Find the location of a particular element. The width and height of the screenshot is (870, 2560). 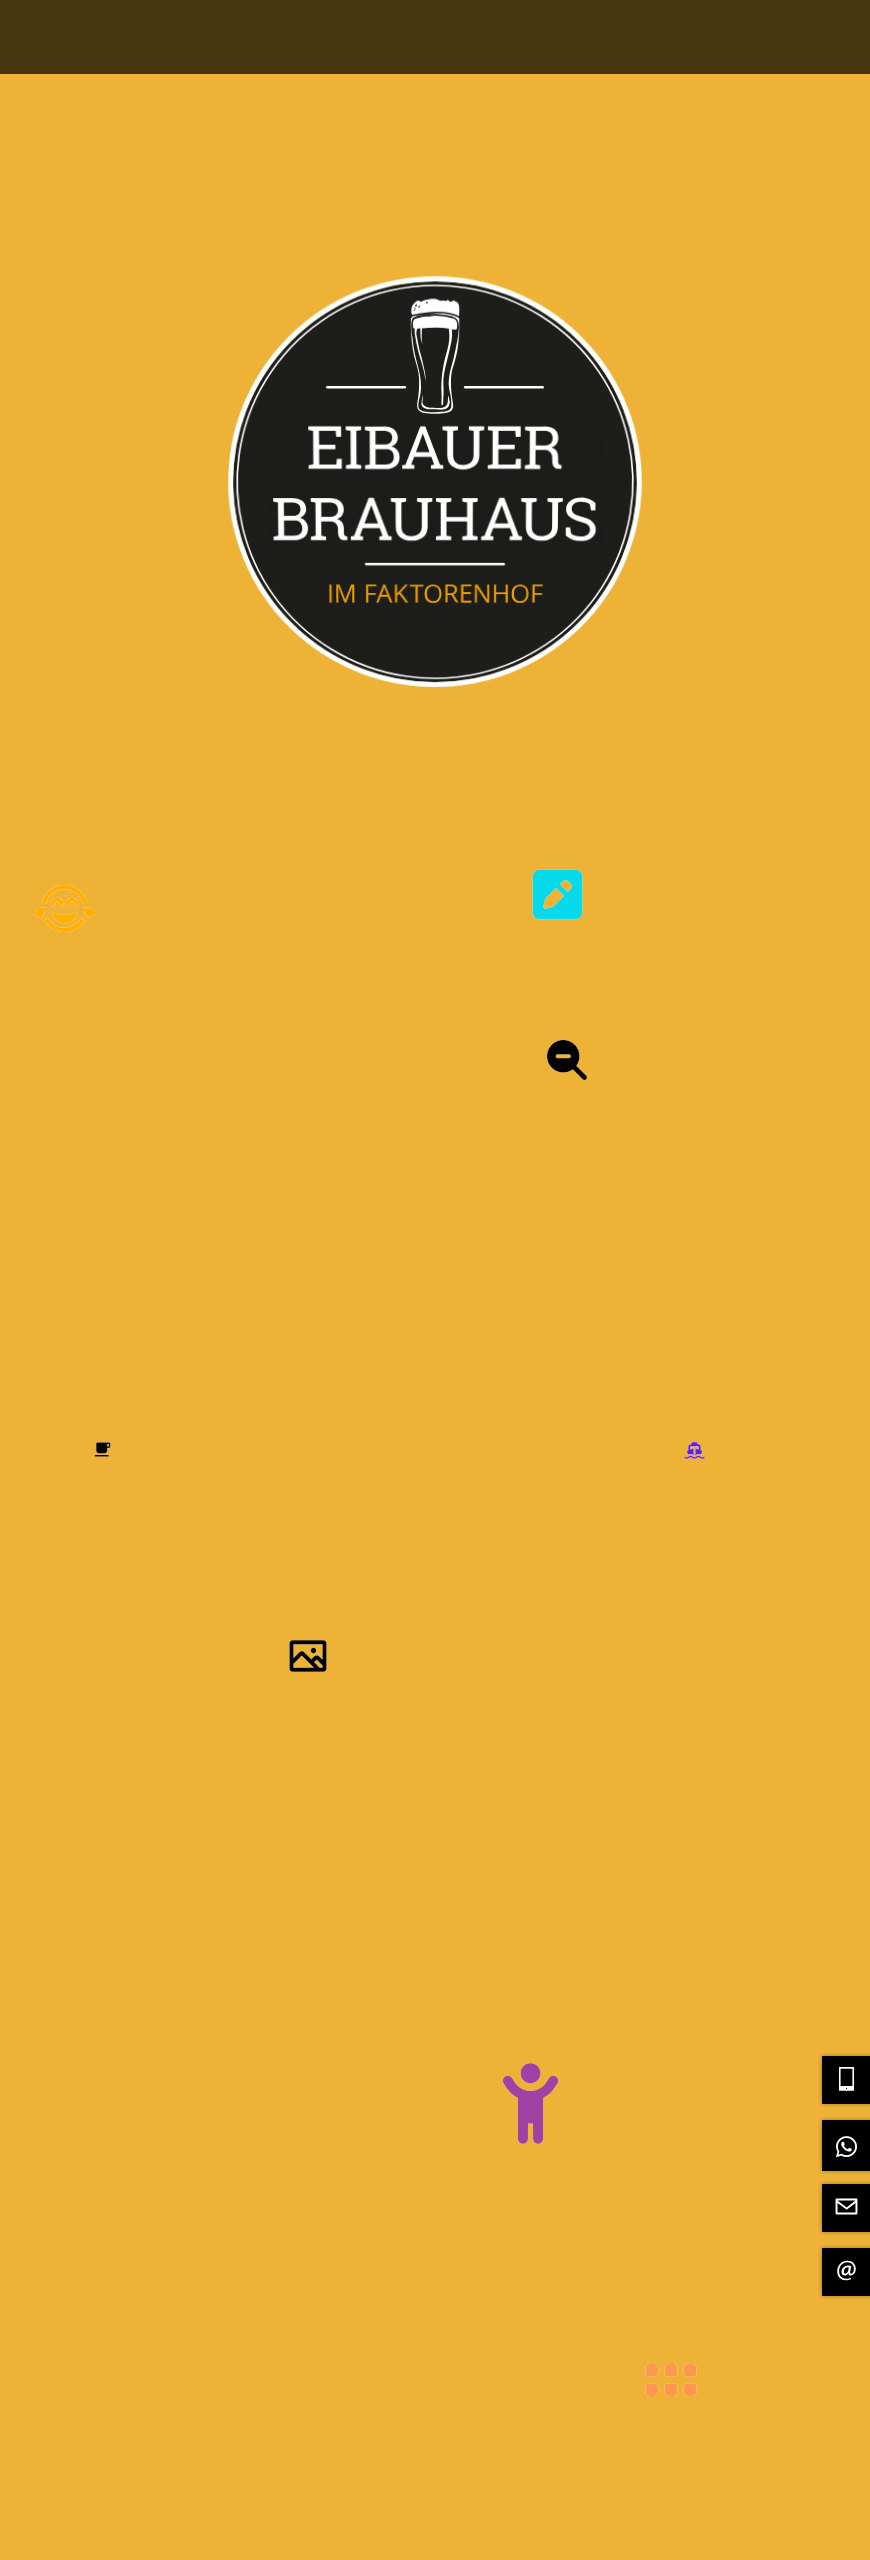

find nearby coffee shops or cafes is located at coordinates (102, 1449).